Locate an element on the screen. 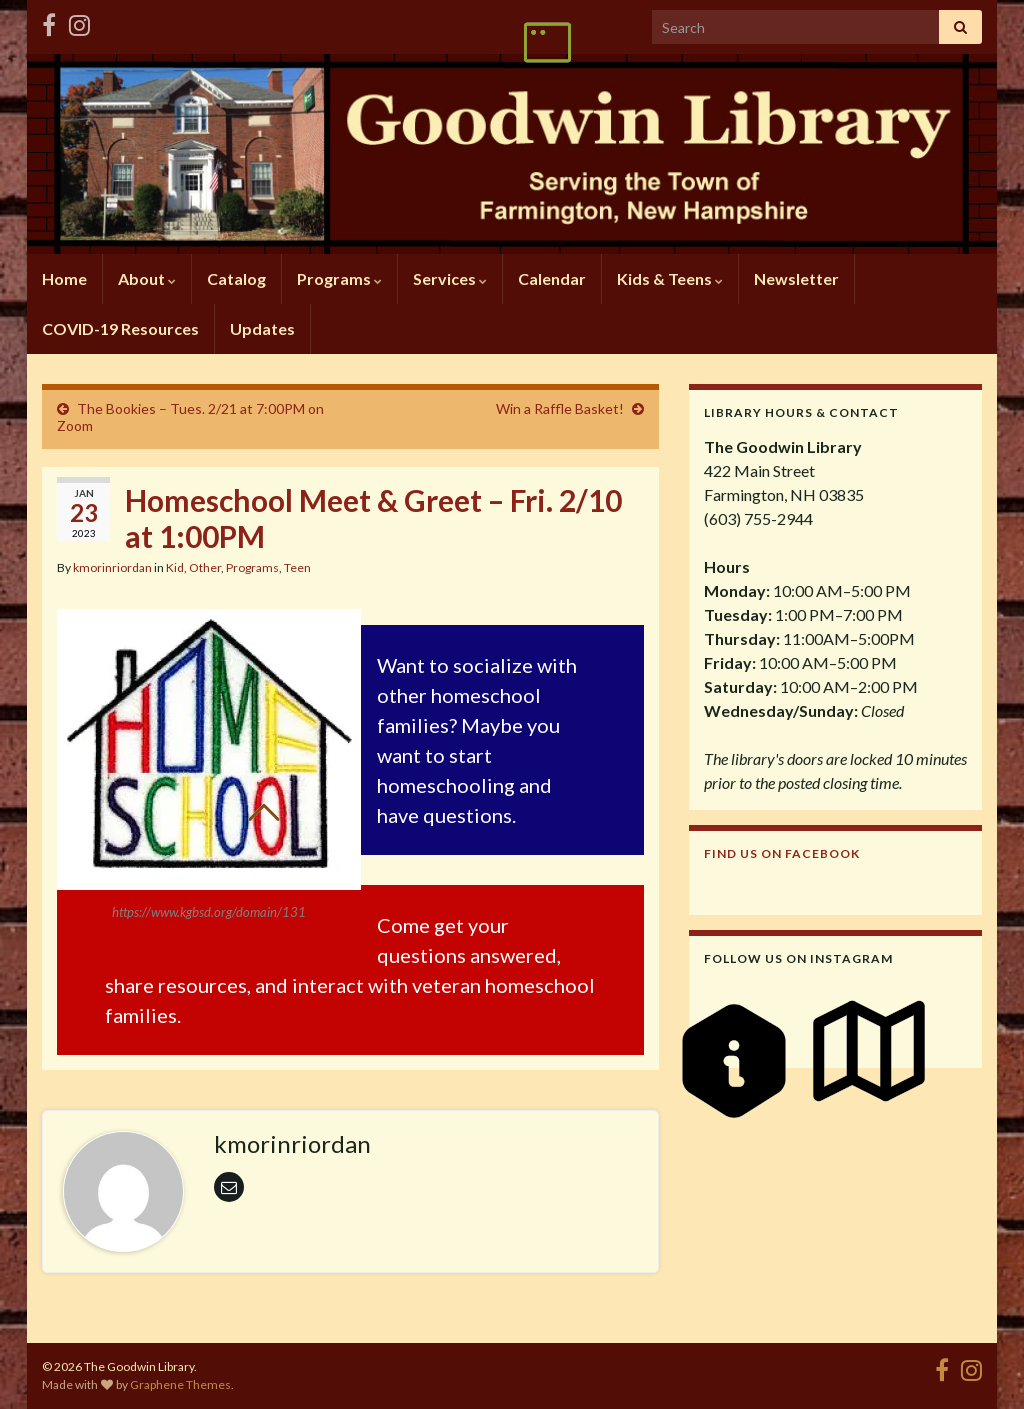 The height and width of the screenshot is (1409, 1024). collapse or minimize a panel is located at coordinates (264, 821).